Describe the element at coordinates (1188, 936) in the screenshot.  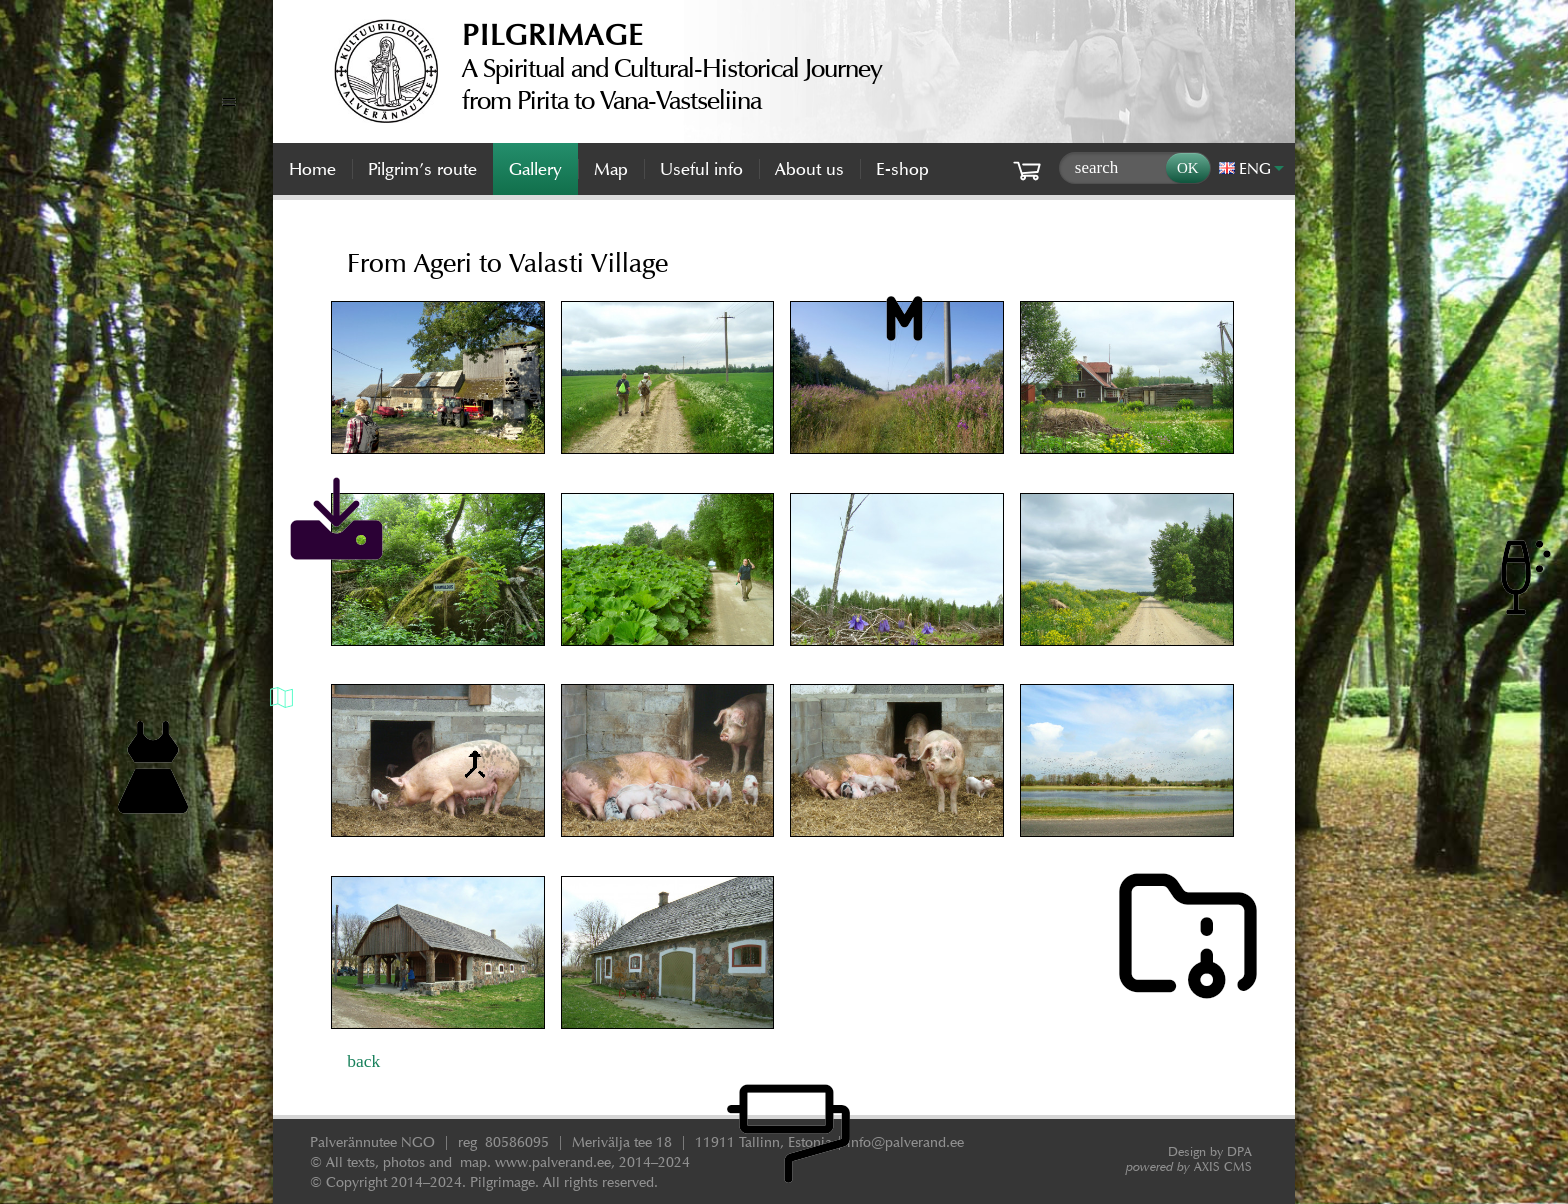
I see `access archived files or folders` at that location.